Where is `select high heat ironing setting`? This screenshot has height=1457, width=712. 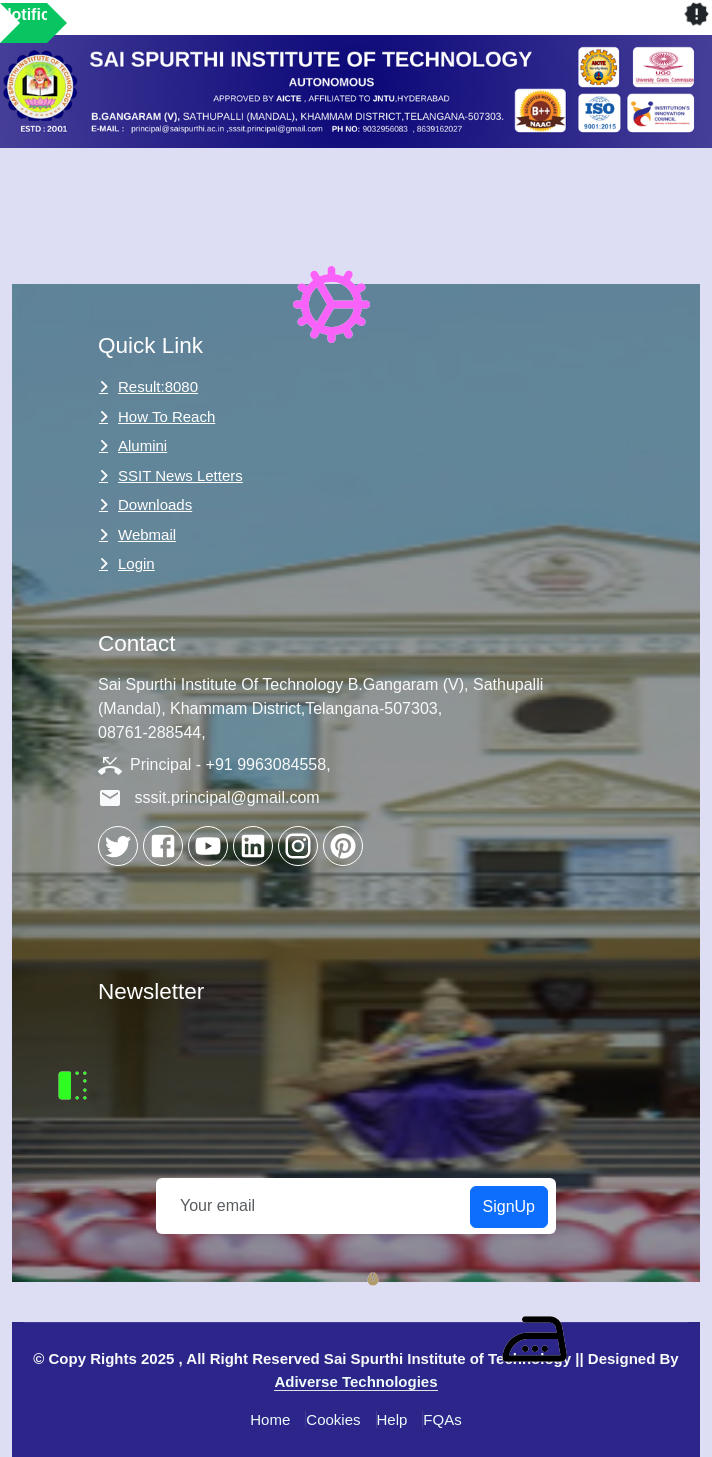 select high heat ironing setting is located at coordinates (535, 1339).